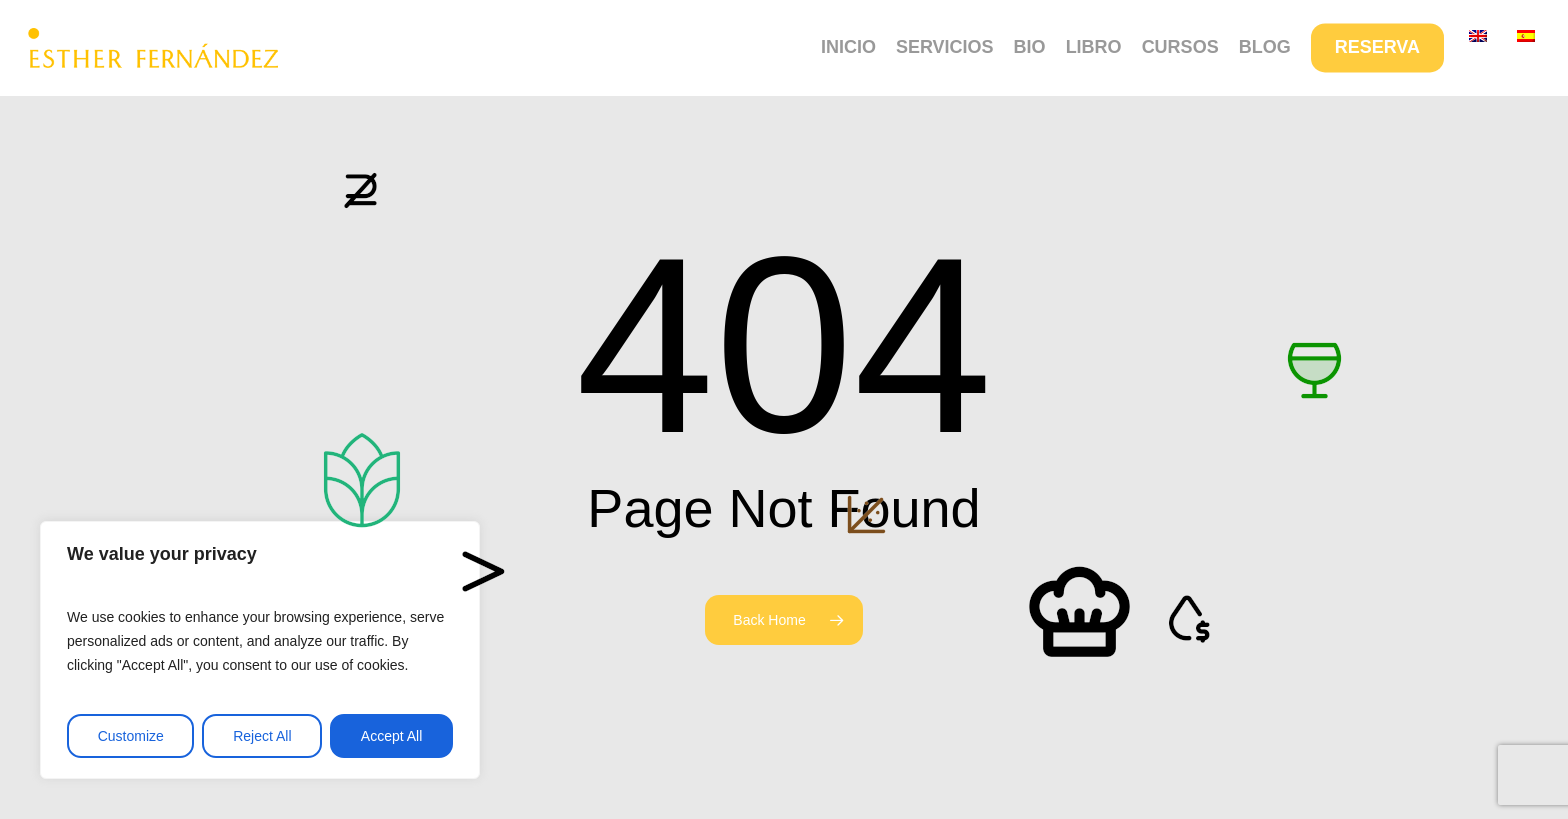 This screenshot has width=1568, height=819. Describe the element at coordinates (480, 571) in the screenshot. I see `navigate to the next item or page` at that location.